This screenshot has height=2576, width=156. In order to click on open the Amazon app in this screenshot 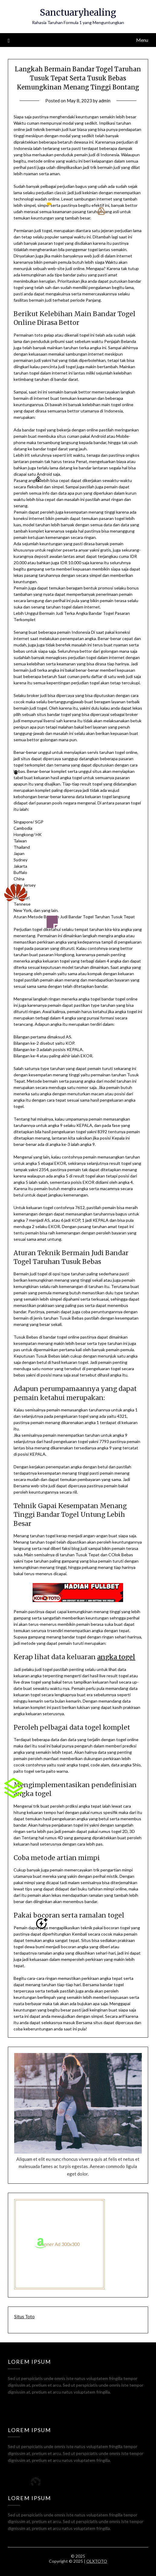, I will do `click(40, 2243)`.